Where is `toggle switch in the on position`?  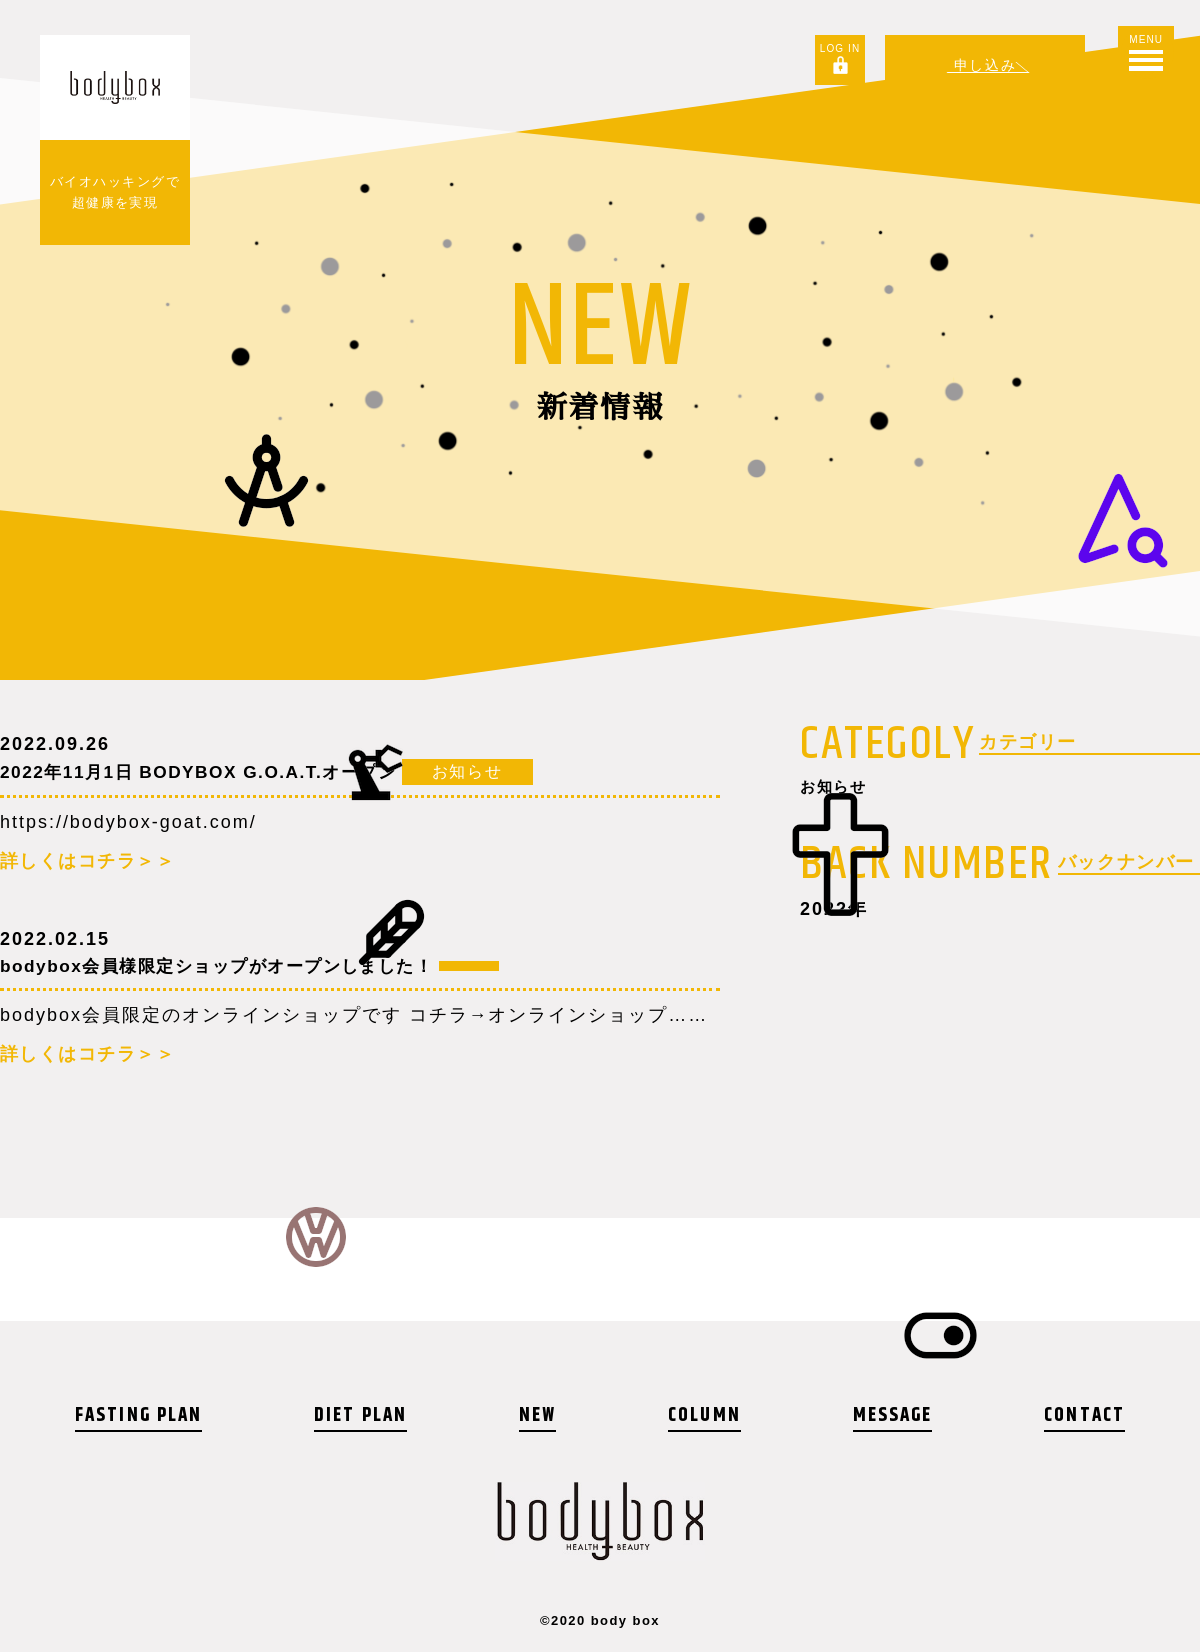
toggle switch in the on position is located at coordinates (940, 1335).